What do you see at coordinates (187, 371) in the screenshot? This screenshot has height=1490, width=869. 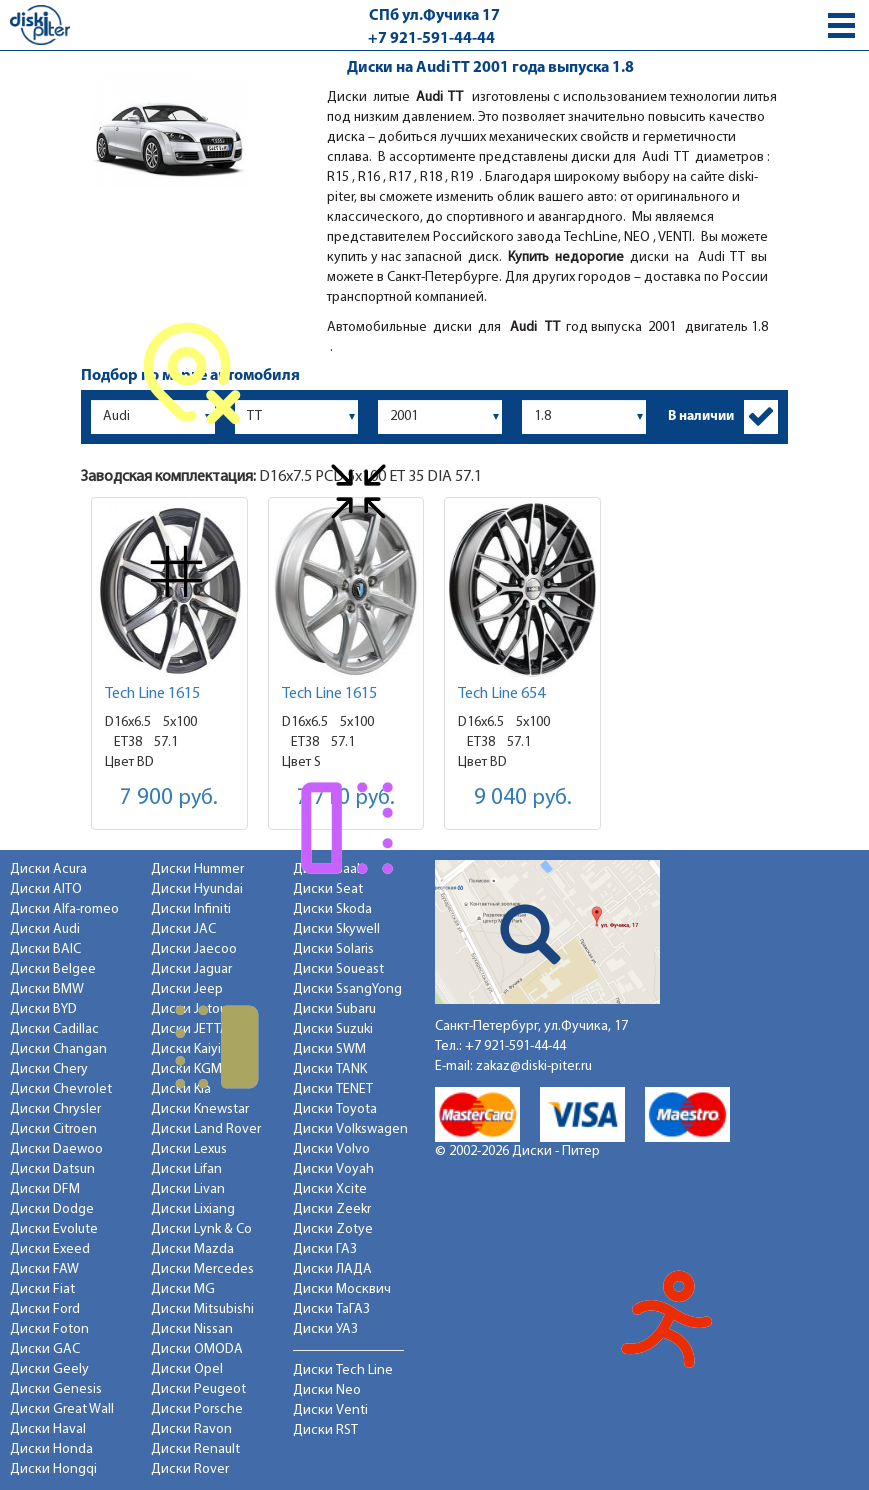 I see `remove a saved location pin` at bounding box center [187, 371].